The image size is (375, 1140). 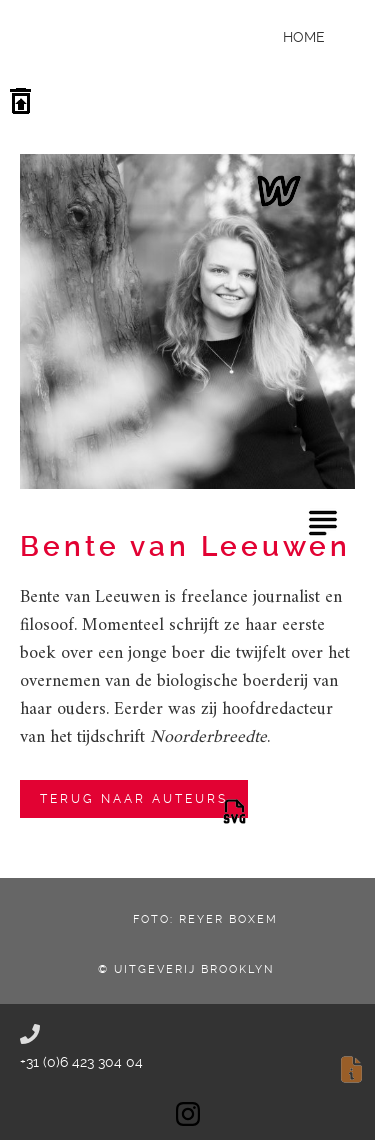 What do you see at coordinates (351, 1069) in the screenshot?
I see `view file details or properties` at bounding box center [351, 1069].